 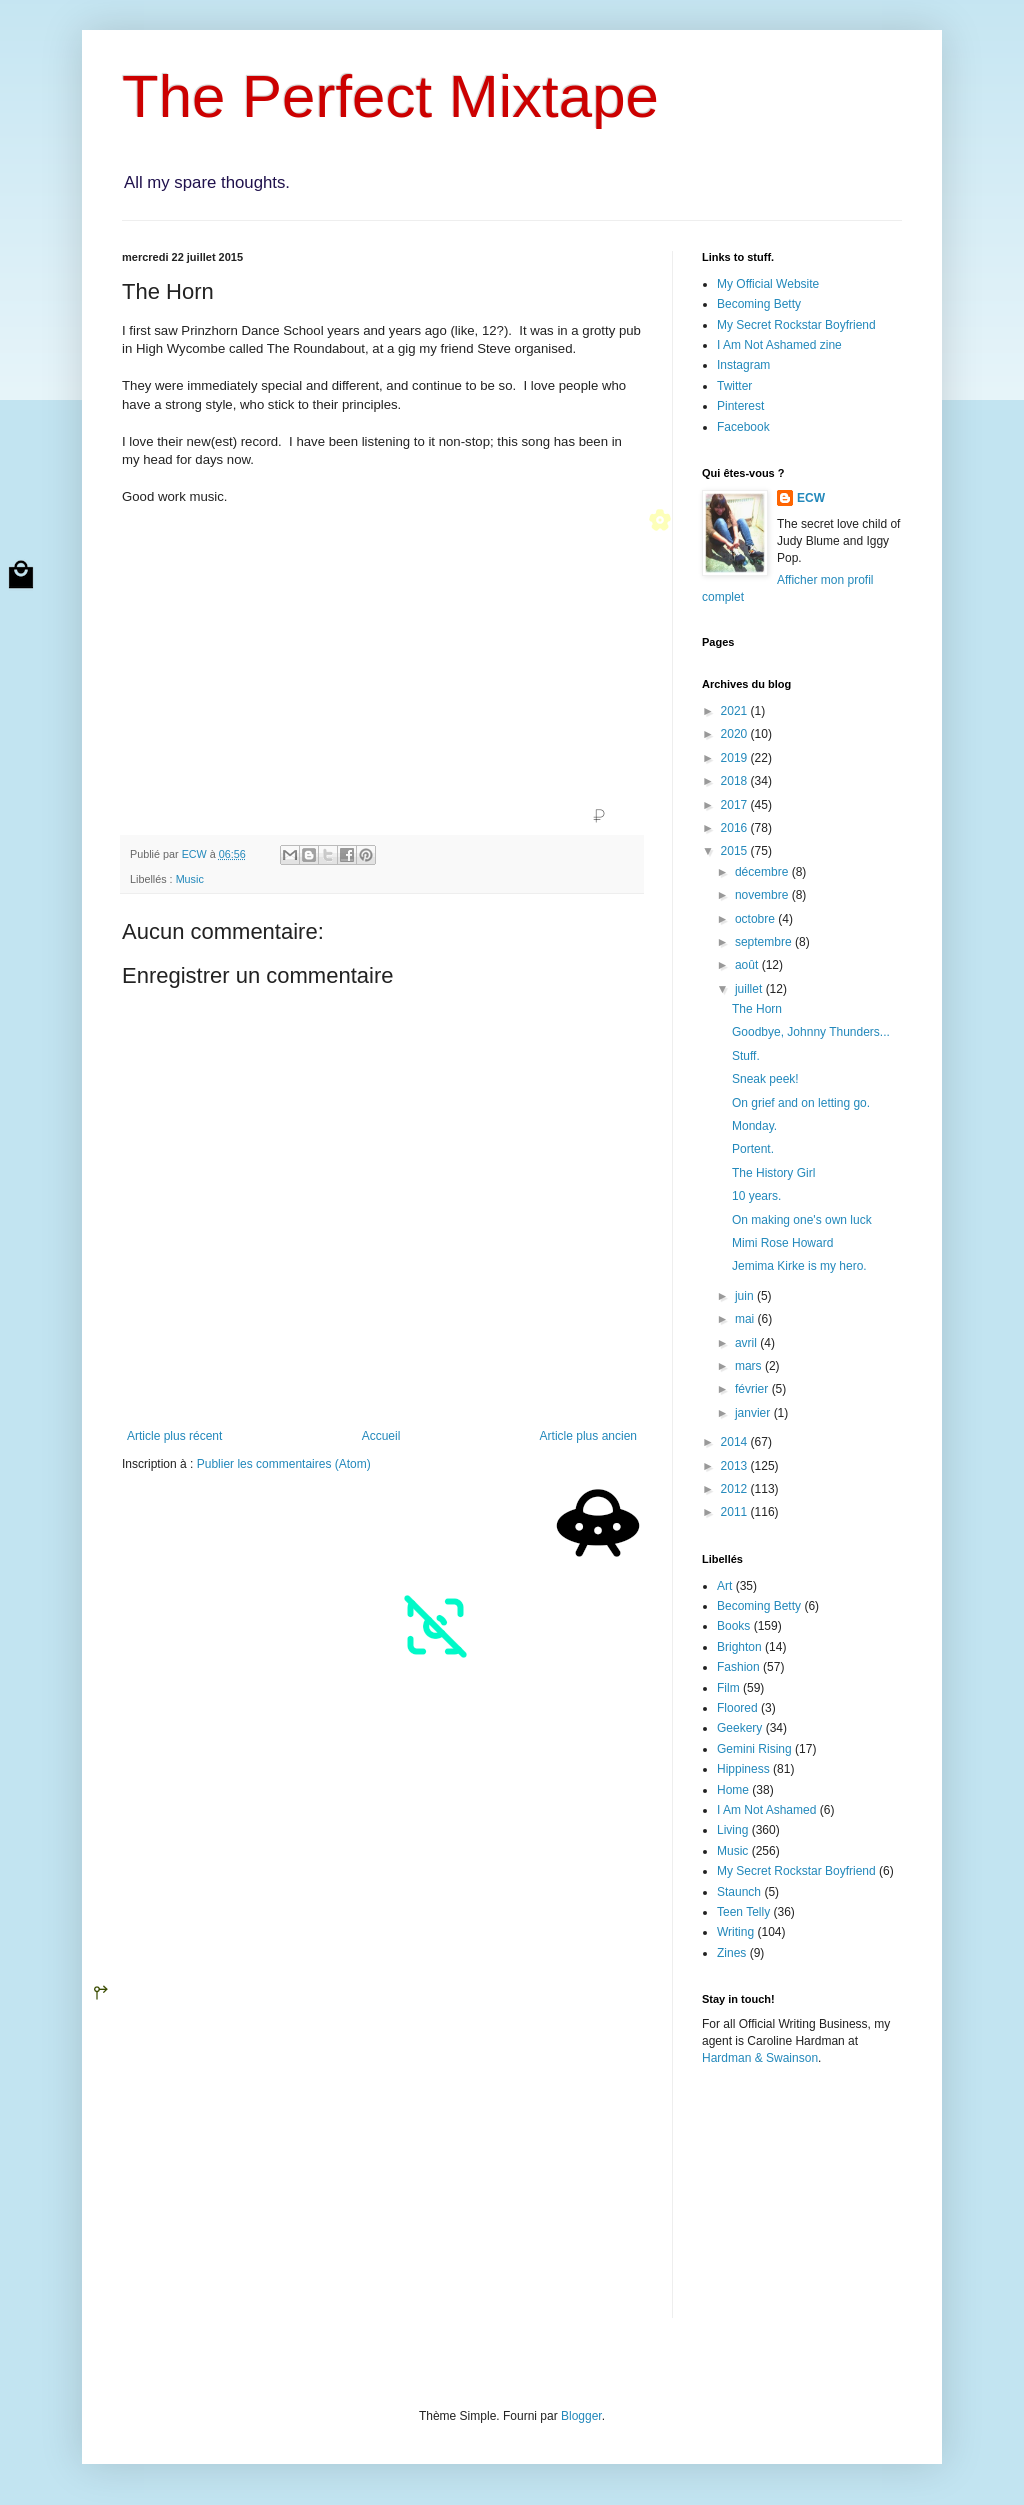 What do you see at coordinates (21, 575) in the screenshot?
I see `open shopping bag or cart` at bounding box center [21, 575].